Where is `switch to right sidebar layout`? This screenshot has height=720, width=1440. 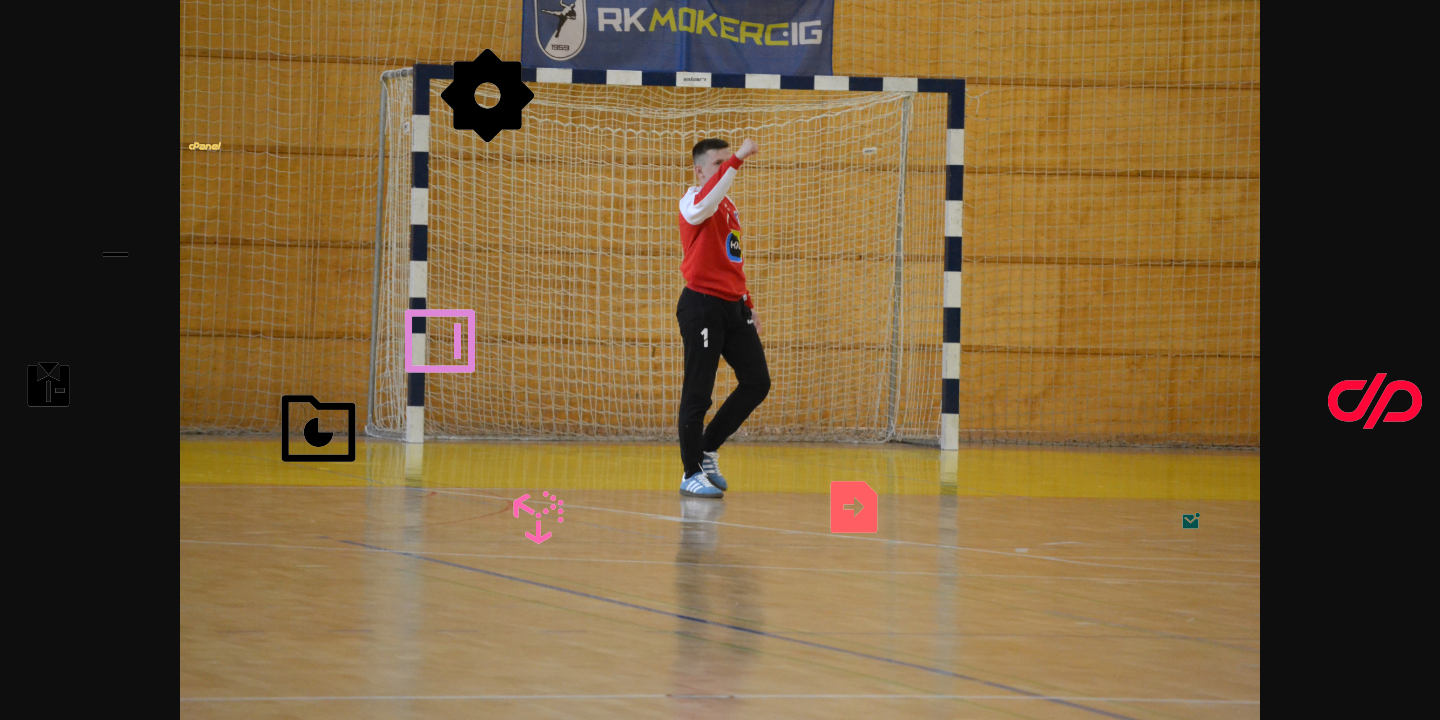
switch to right sidebar layout is located at coordinates (440, 341).